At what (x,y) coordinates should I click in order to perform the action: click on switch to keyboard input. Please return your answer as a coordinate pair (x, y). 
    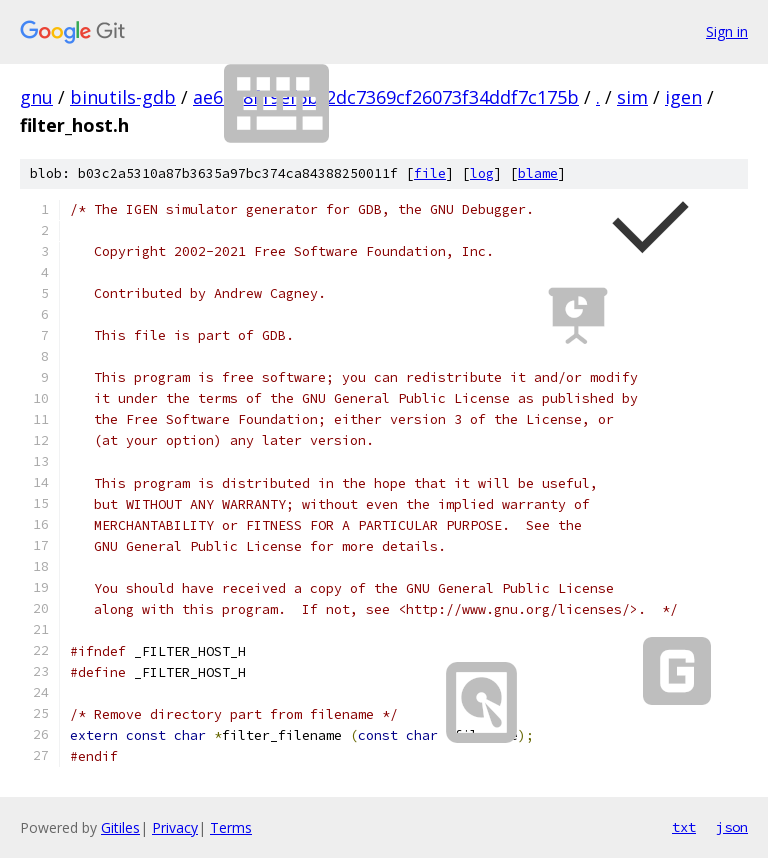
    Looking at the image, I should click on (276, 103).